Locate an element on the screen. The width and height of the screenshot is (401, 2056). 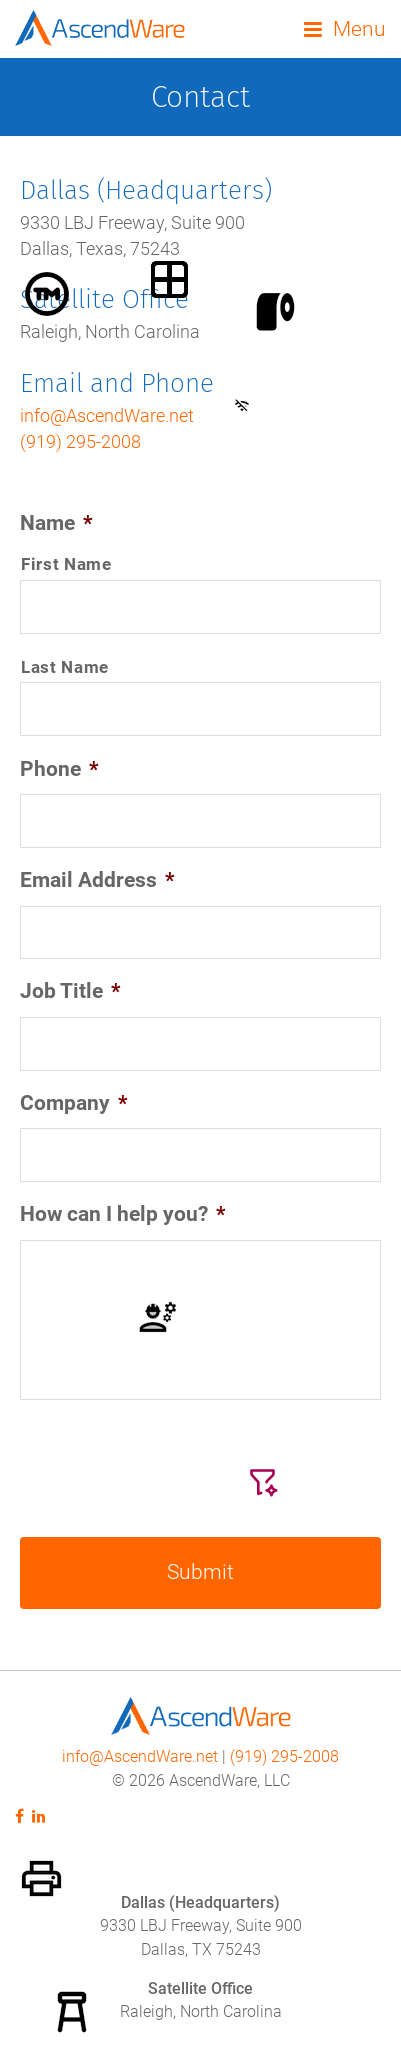
toilet paper or bathroom supplies indicator is located at coordinates (275, 309).